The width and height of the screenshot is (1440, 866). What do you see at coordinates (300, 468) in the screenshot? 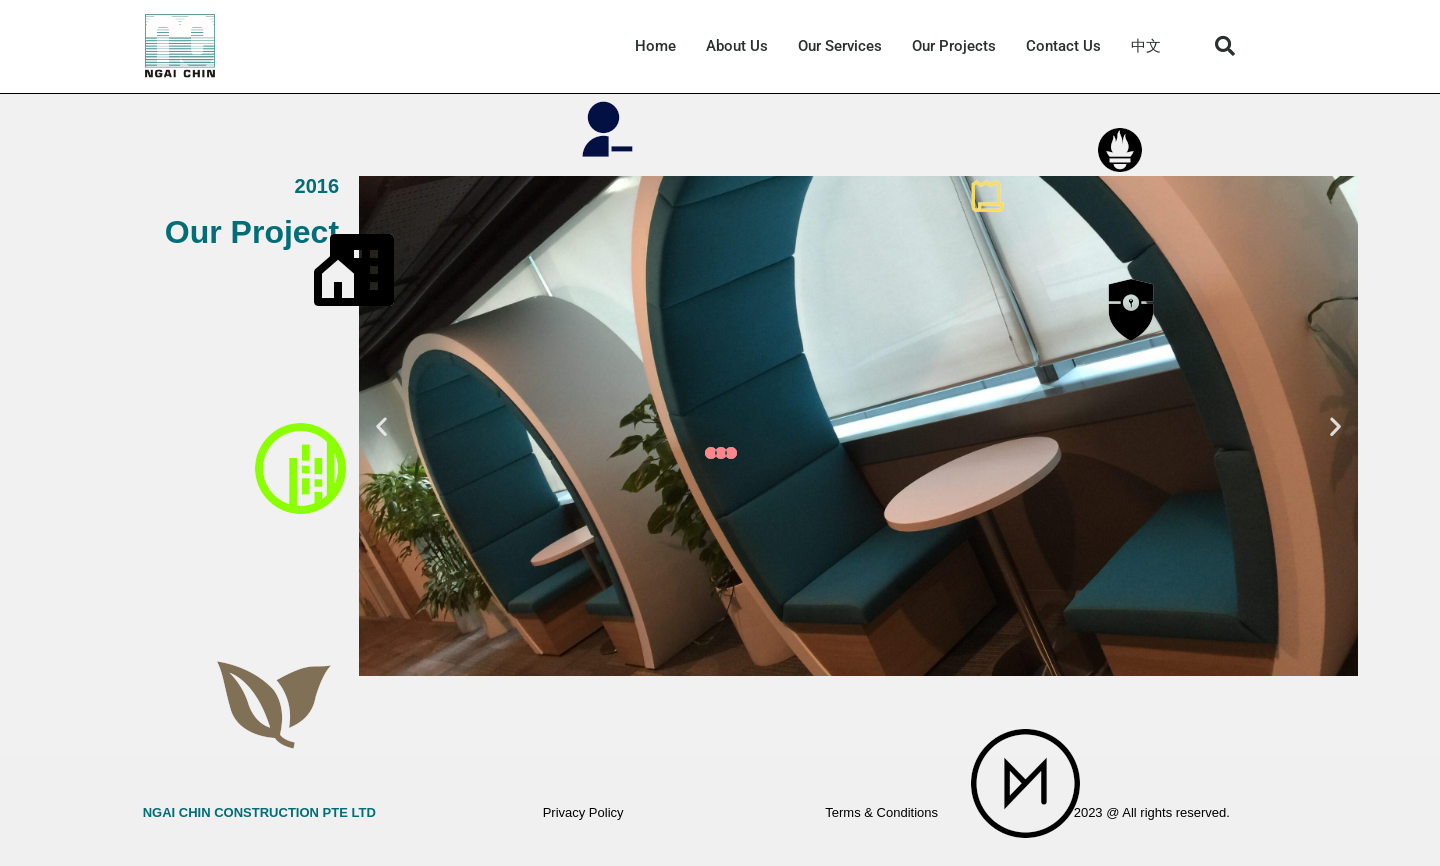
I see `GeoPandas library logo` at bounding box center [300, 468].